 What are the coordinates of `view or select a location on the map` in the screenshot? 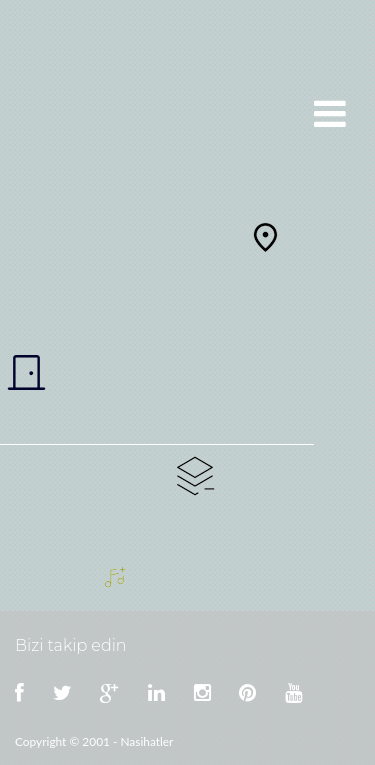 It's located at (265, 237).